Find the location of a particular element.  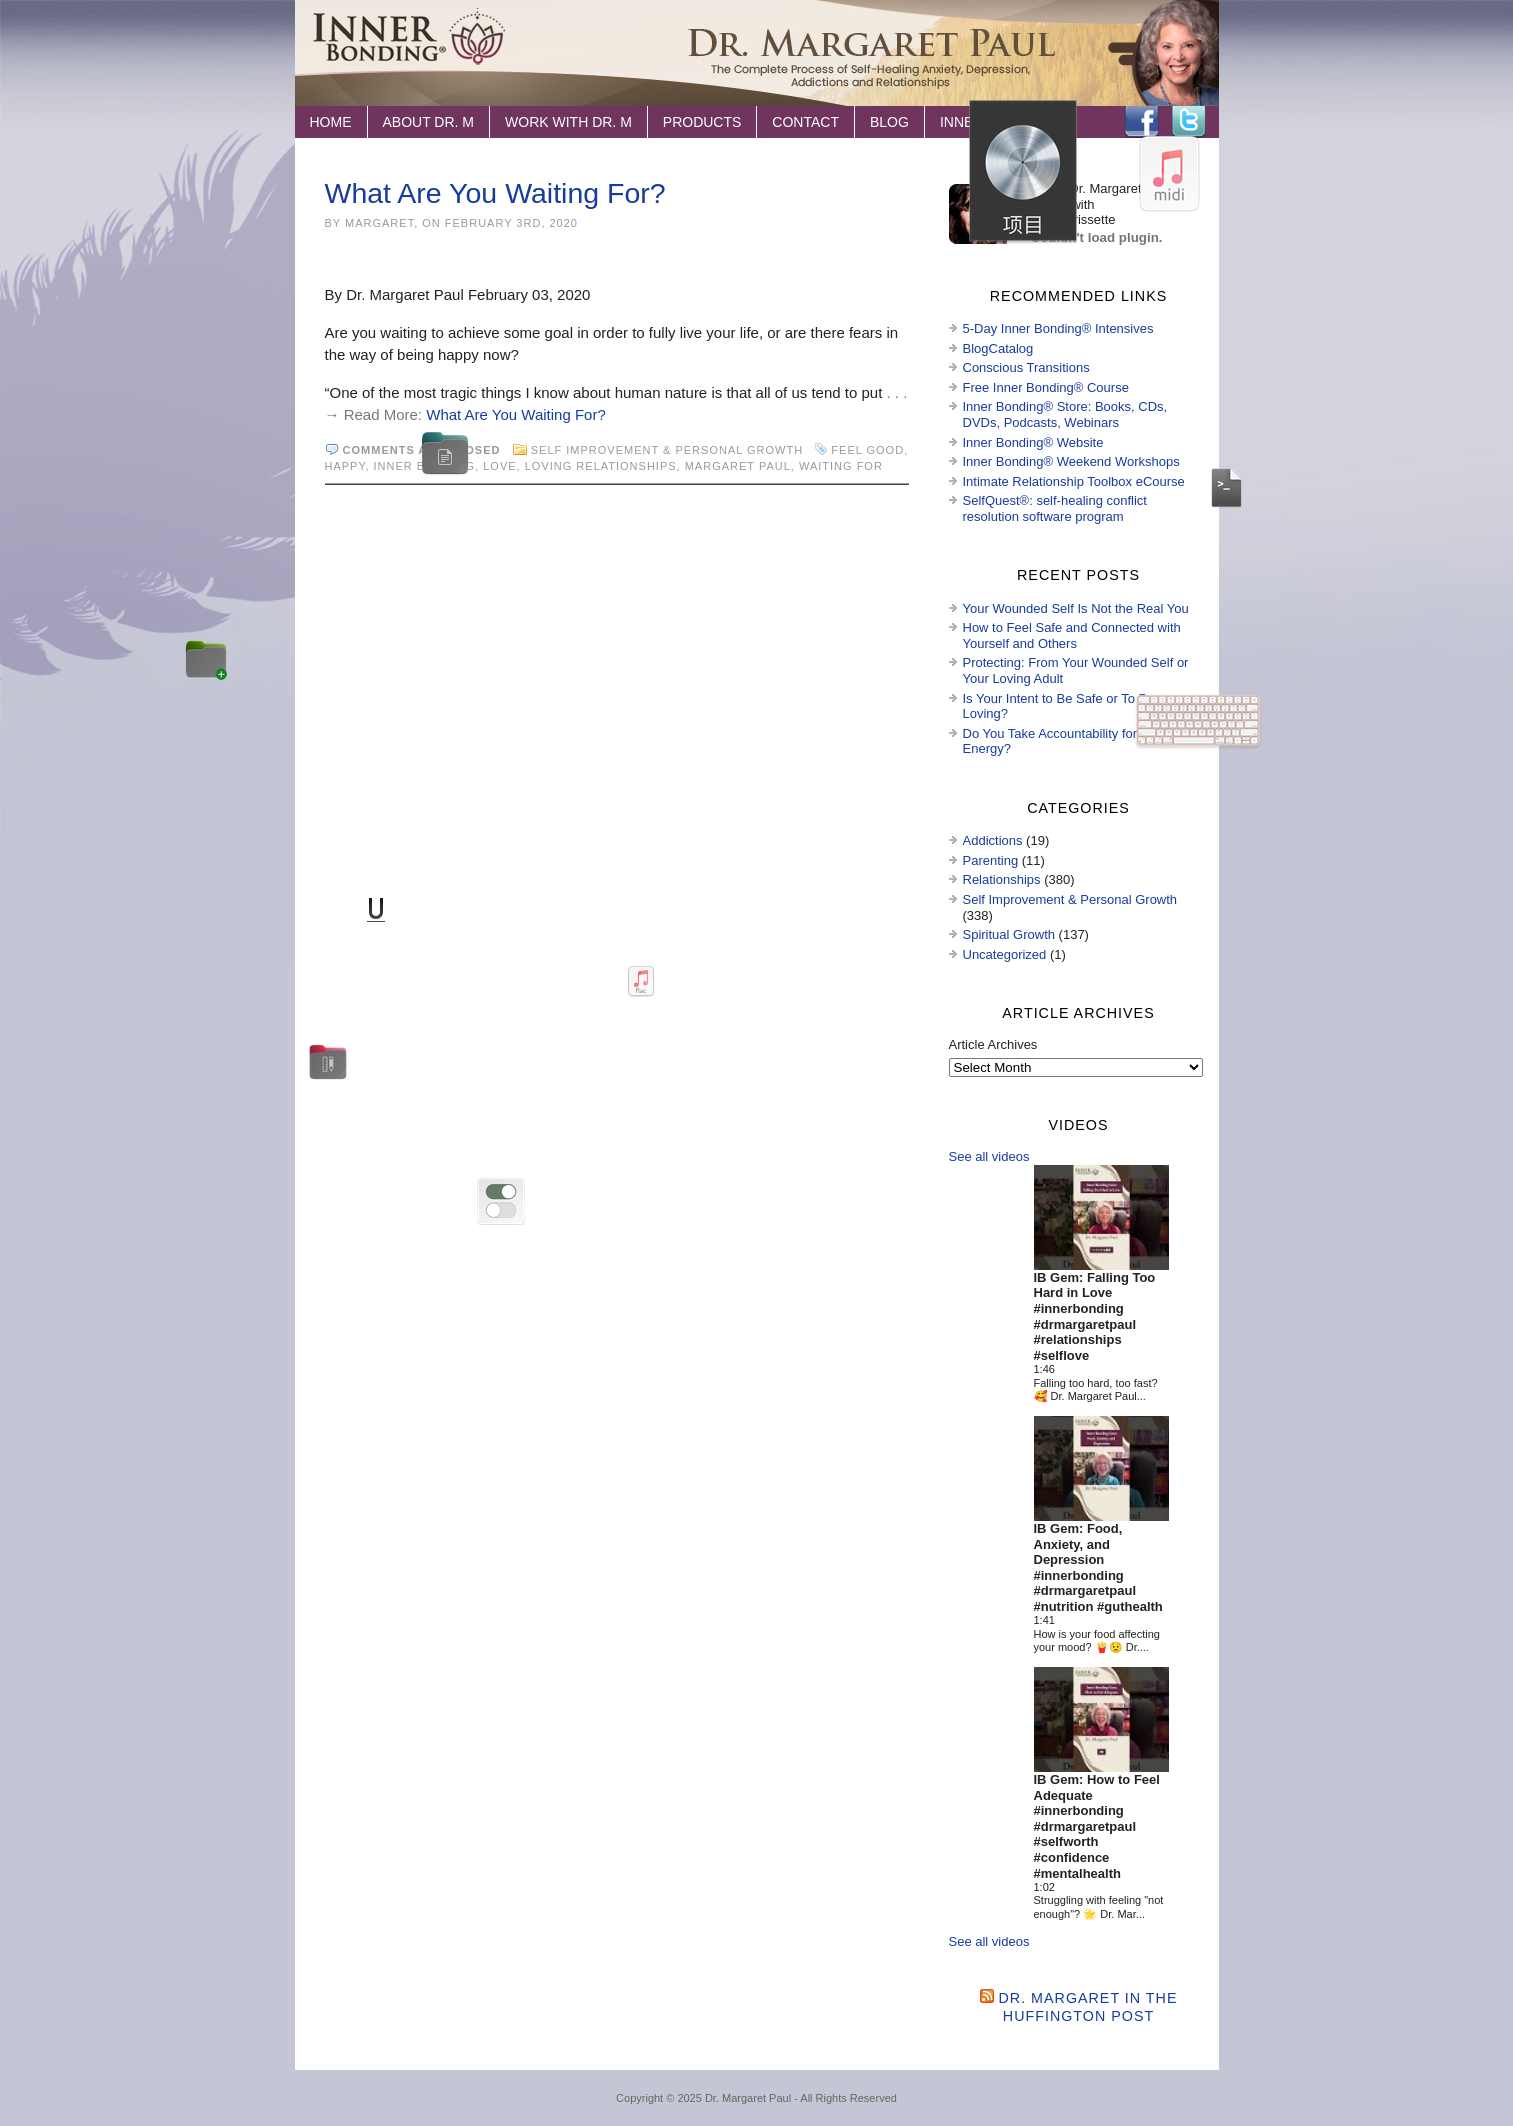

open a Logic Pro project file is located at coordinates (1023, 174).